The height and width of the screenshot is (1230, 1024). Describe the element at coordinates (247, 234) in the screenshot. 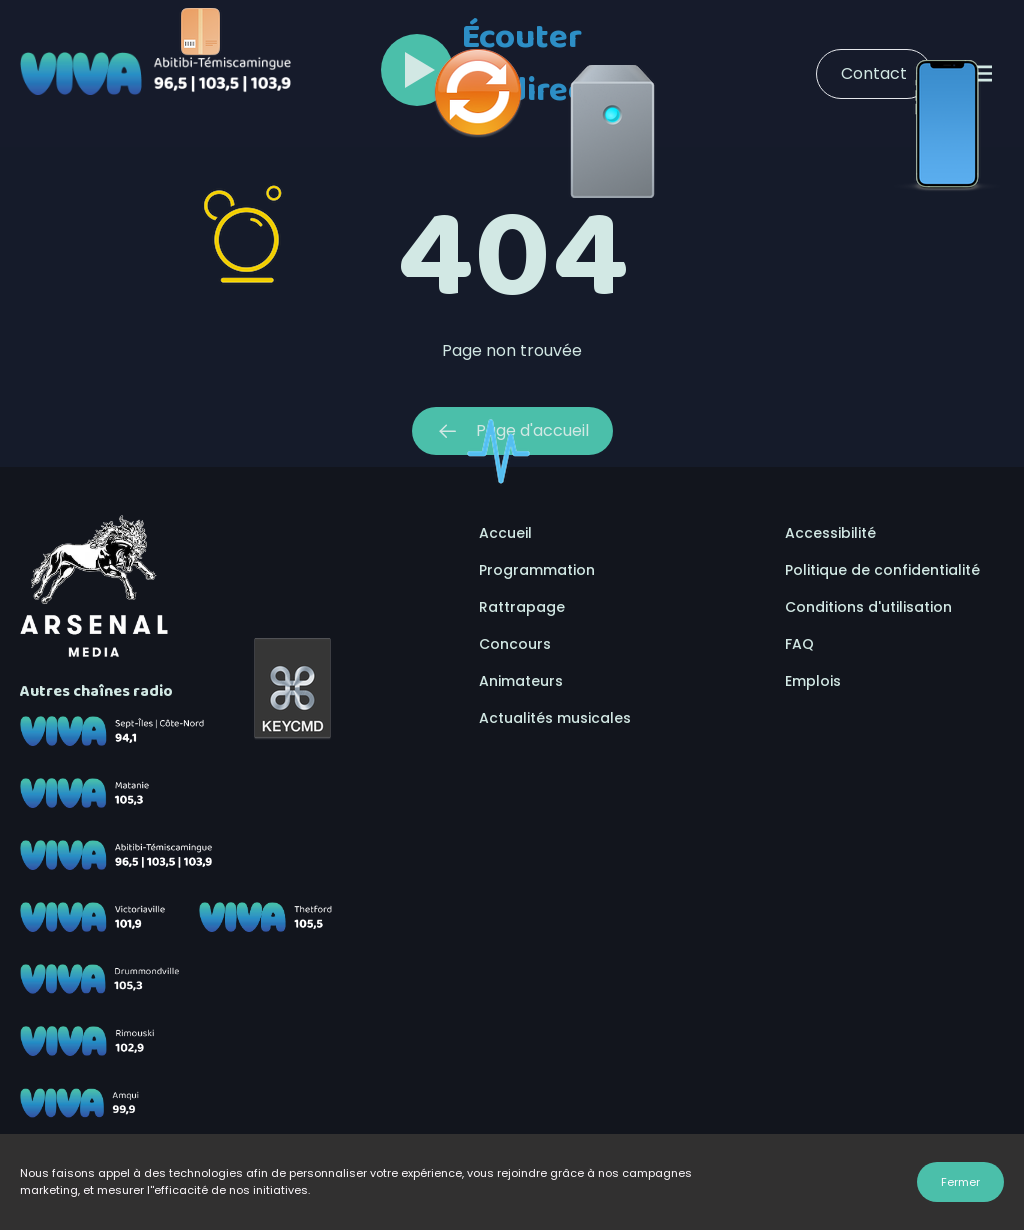

I see `add particle effects to video` at that location.